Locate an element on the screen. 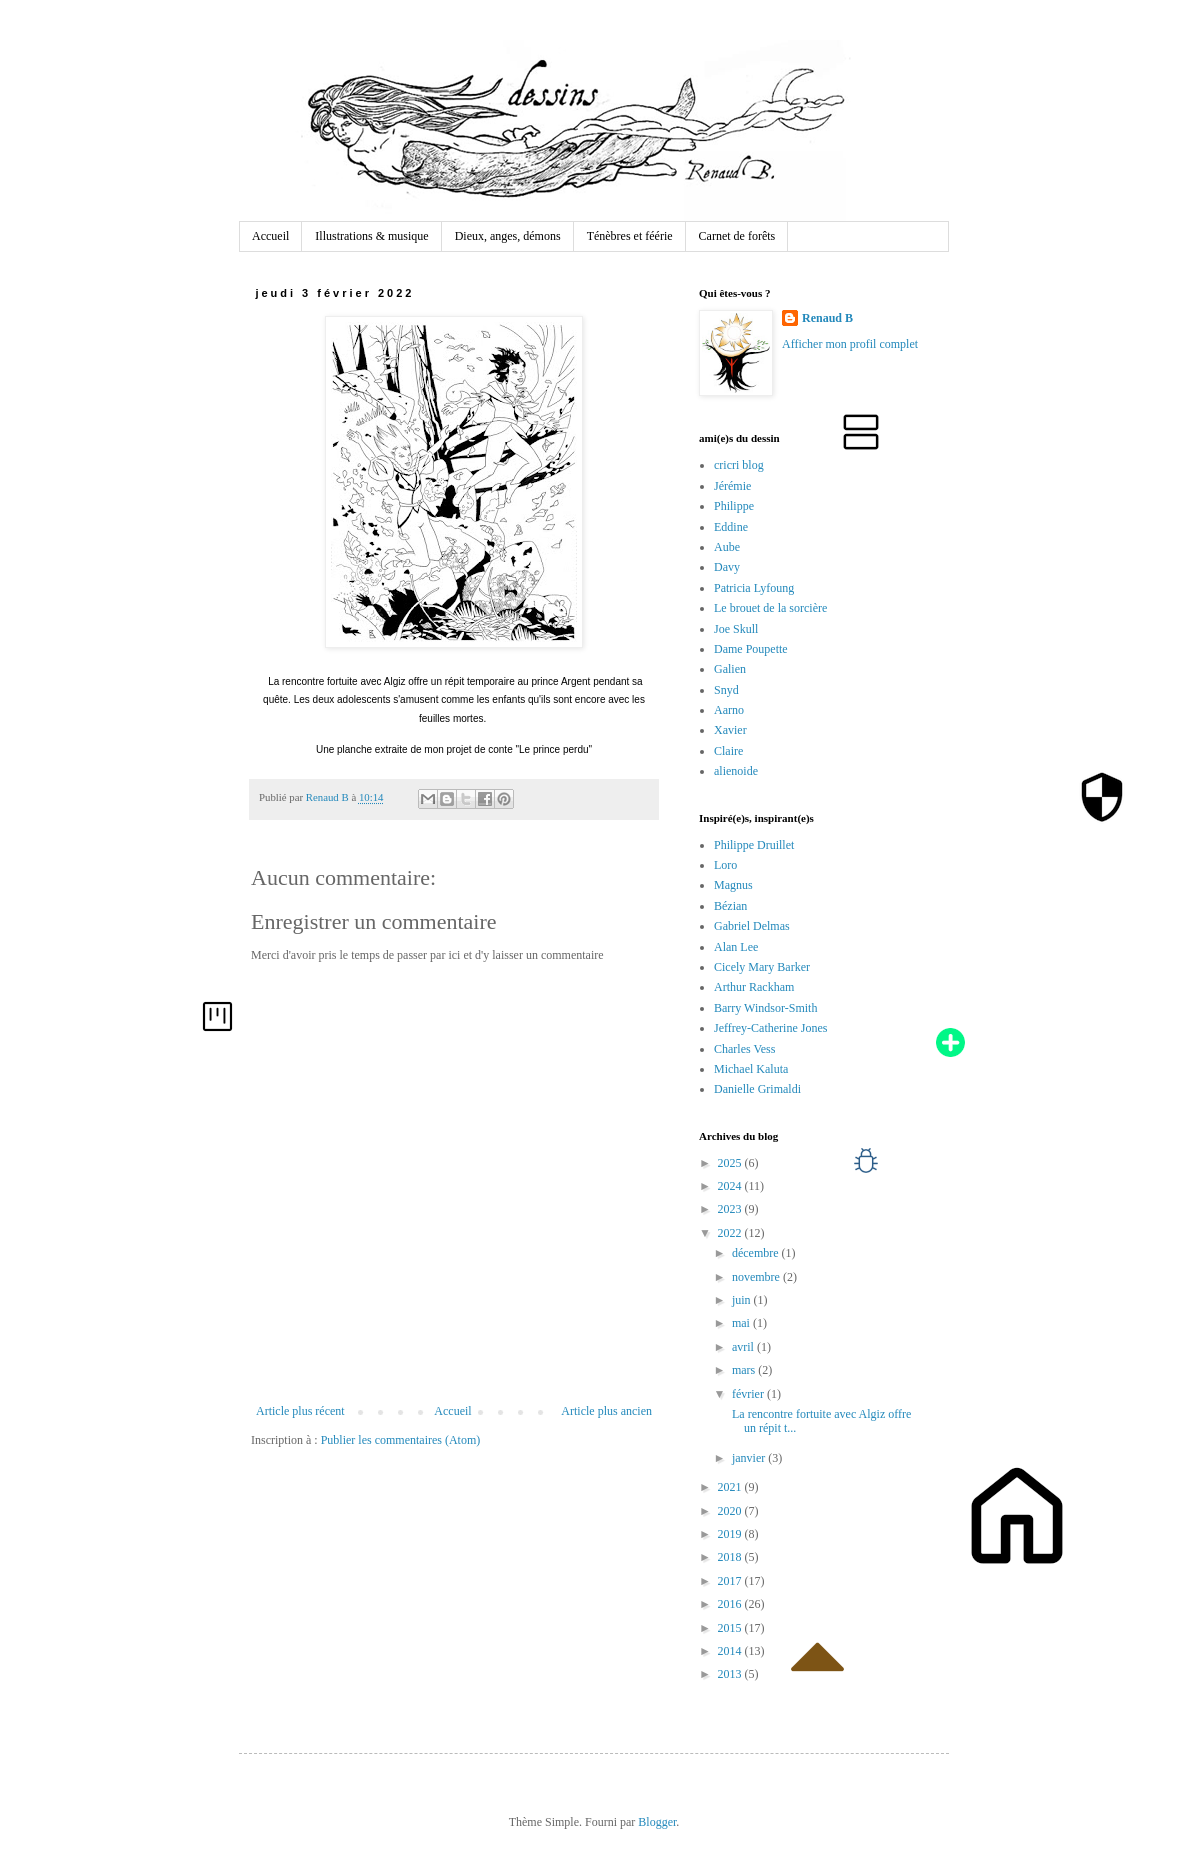 The width and height of the screenshot is (1188, 1869). collapse an expanded section is located at coordinates (817, 1656).